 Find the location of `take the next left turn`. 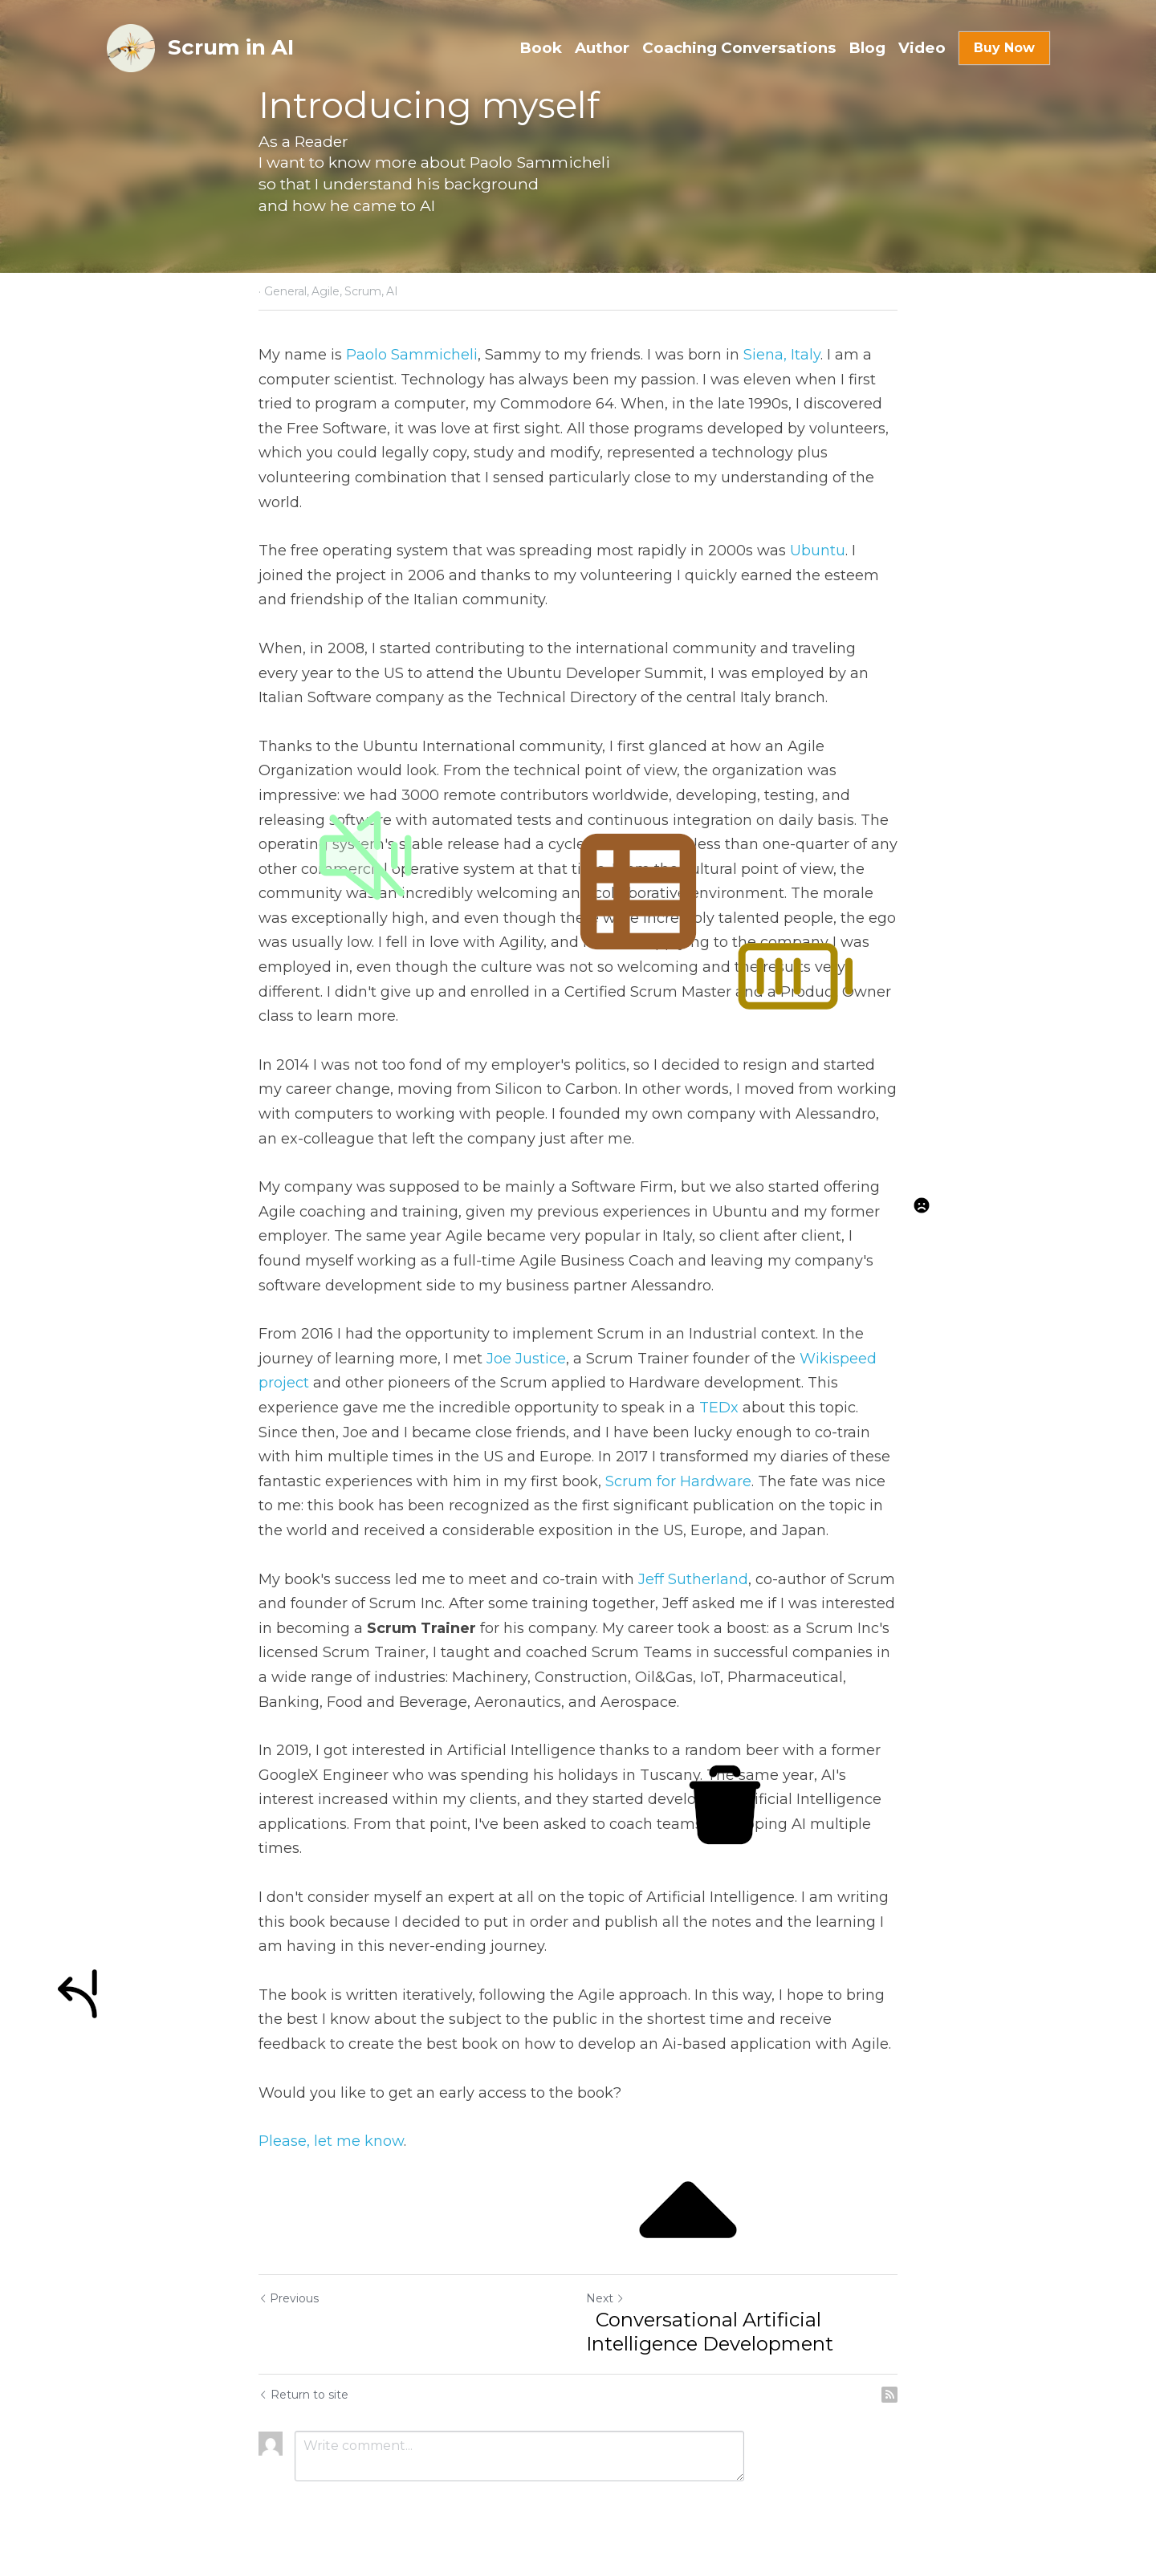

take the next left turn is located at coordinates (79, 1993).